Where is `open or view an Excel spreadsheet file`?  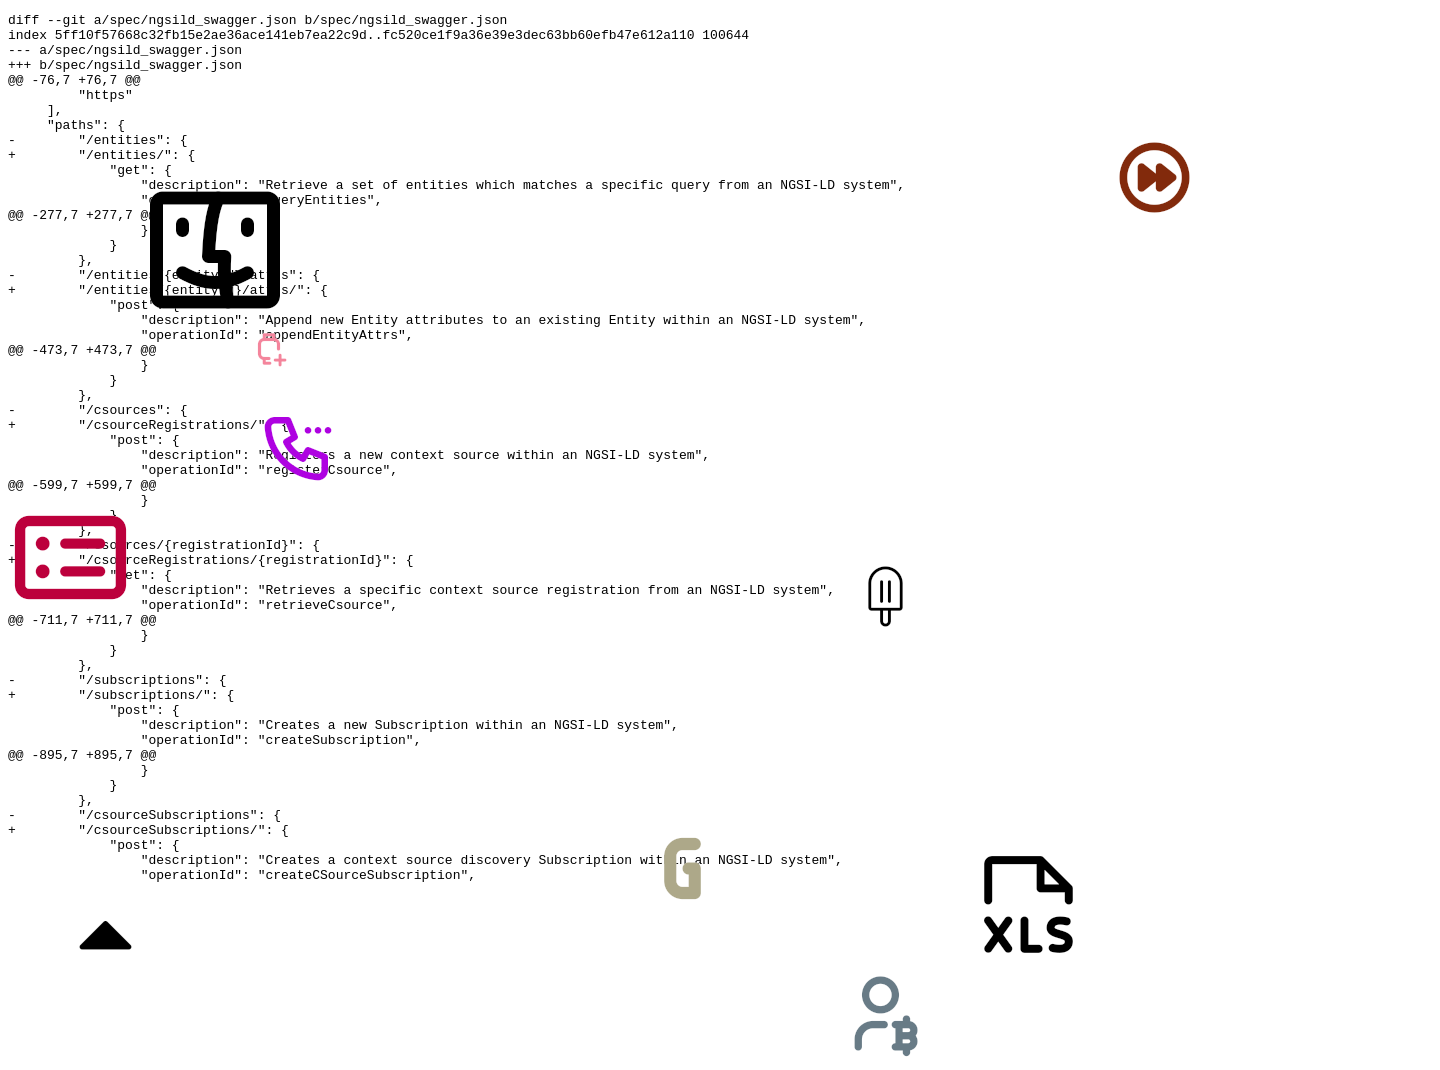 open or view an Excel spreadsheet file is located at coordinates (1028, 908).